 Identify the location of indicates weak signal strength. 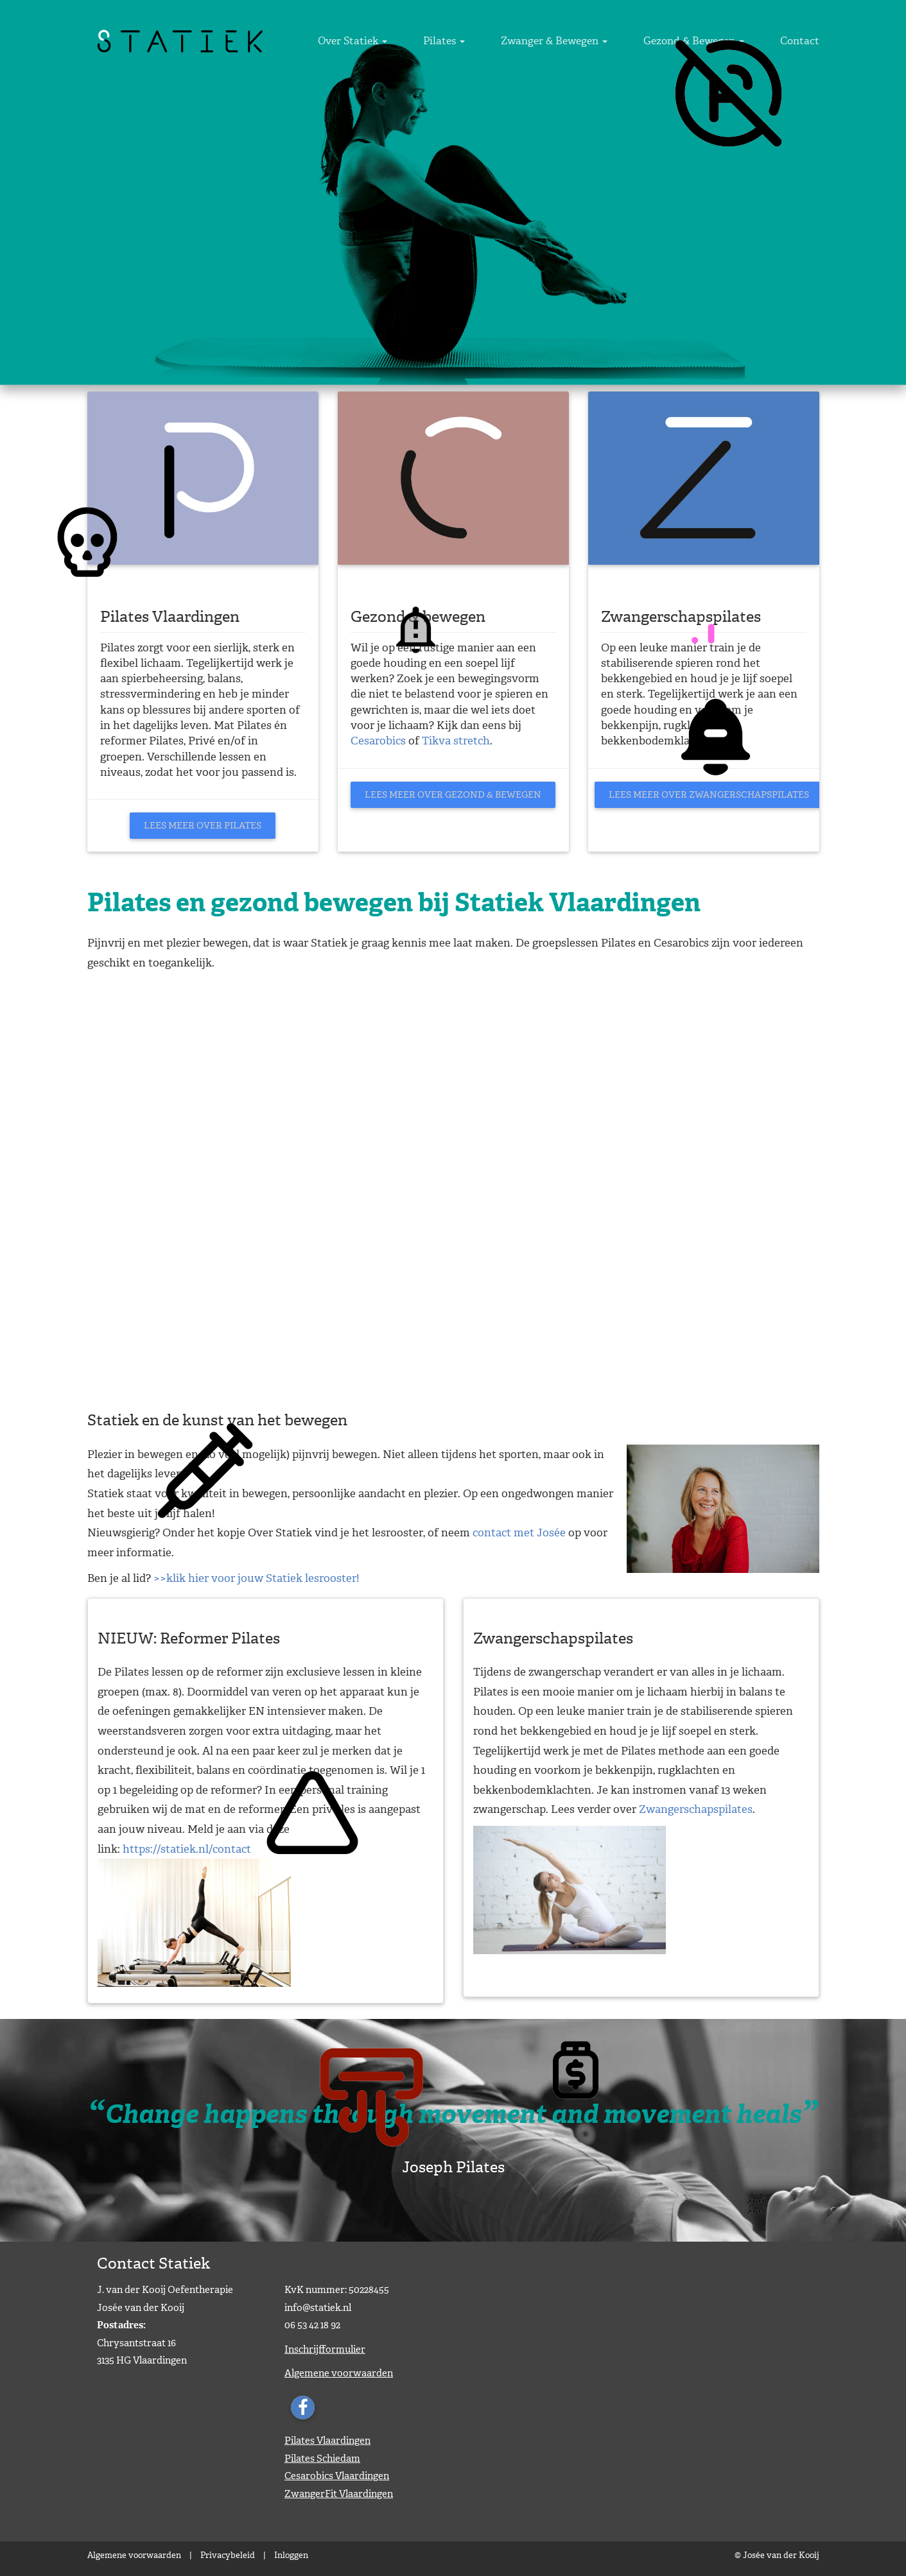
(727, 614).